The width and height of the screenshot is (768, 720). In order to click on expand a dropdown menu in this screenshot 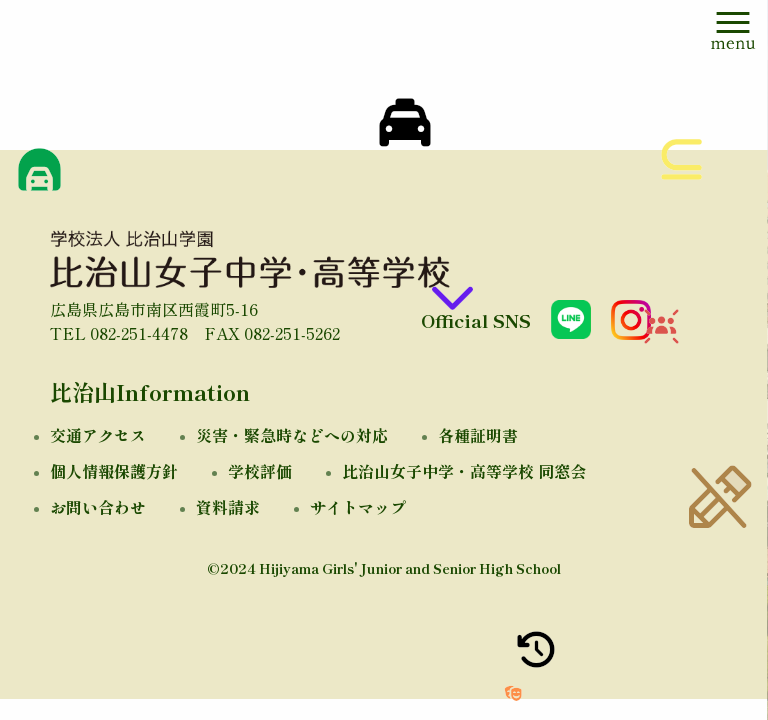, I will do `click(452, 296)`.